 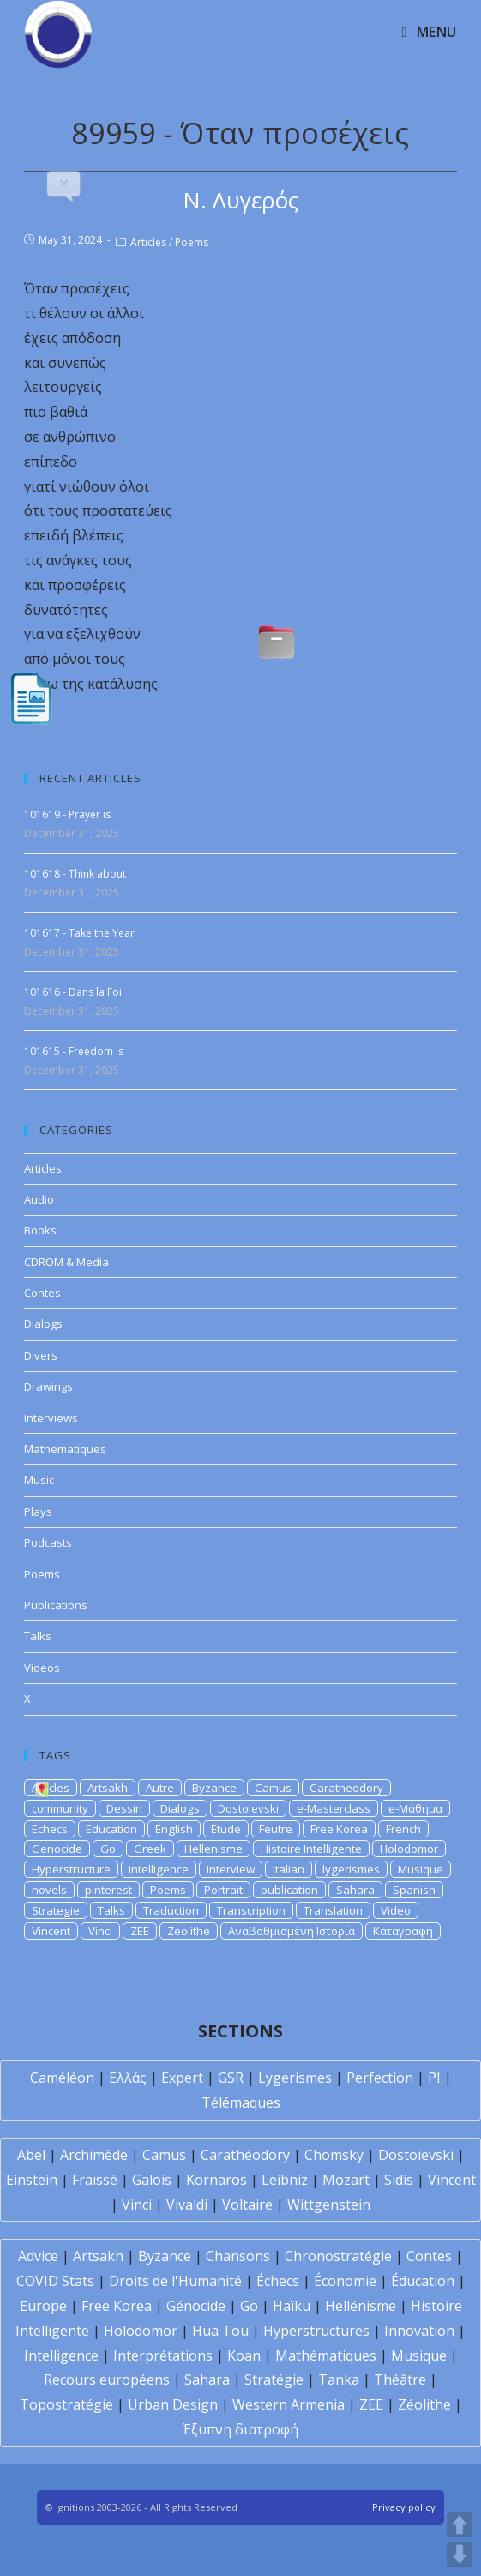 I want to click on open a google earth location file, so click(x=42, y=1789).